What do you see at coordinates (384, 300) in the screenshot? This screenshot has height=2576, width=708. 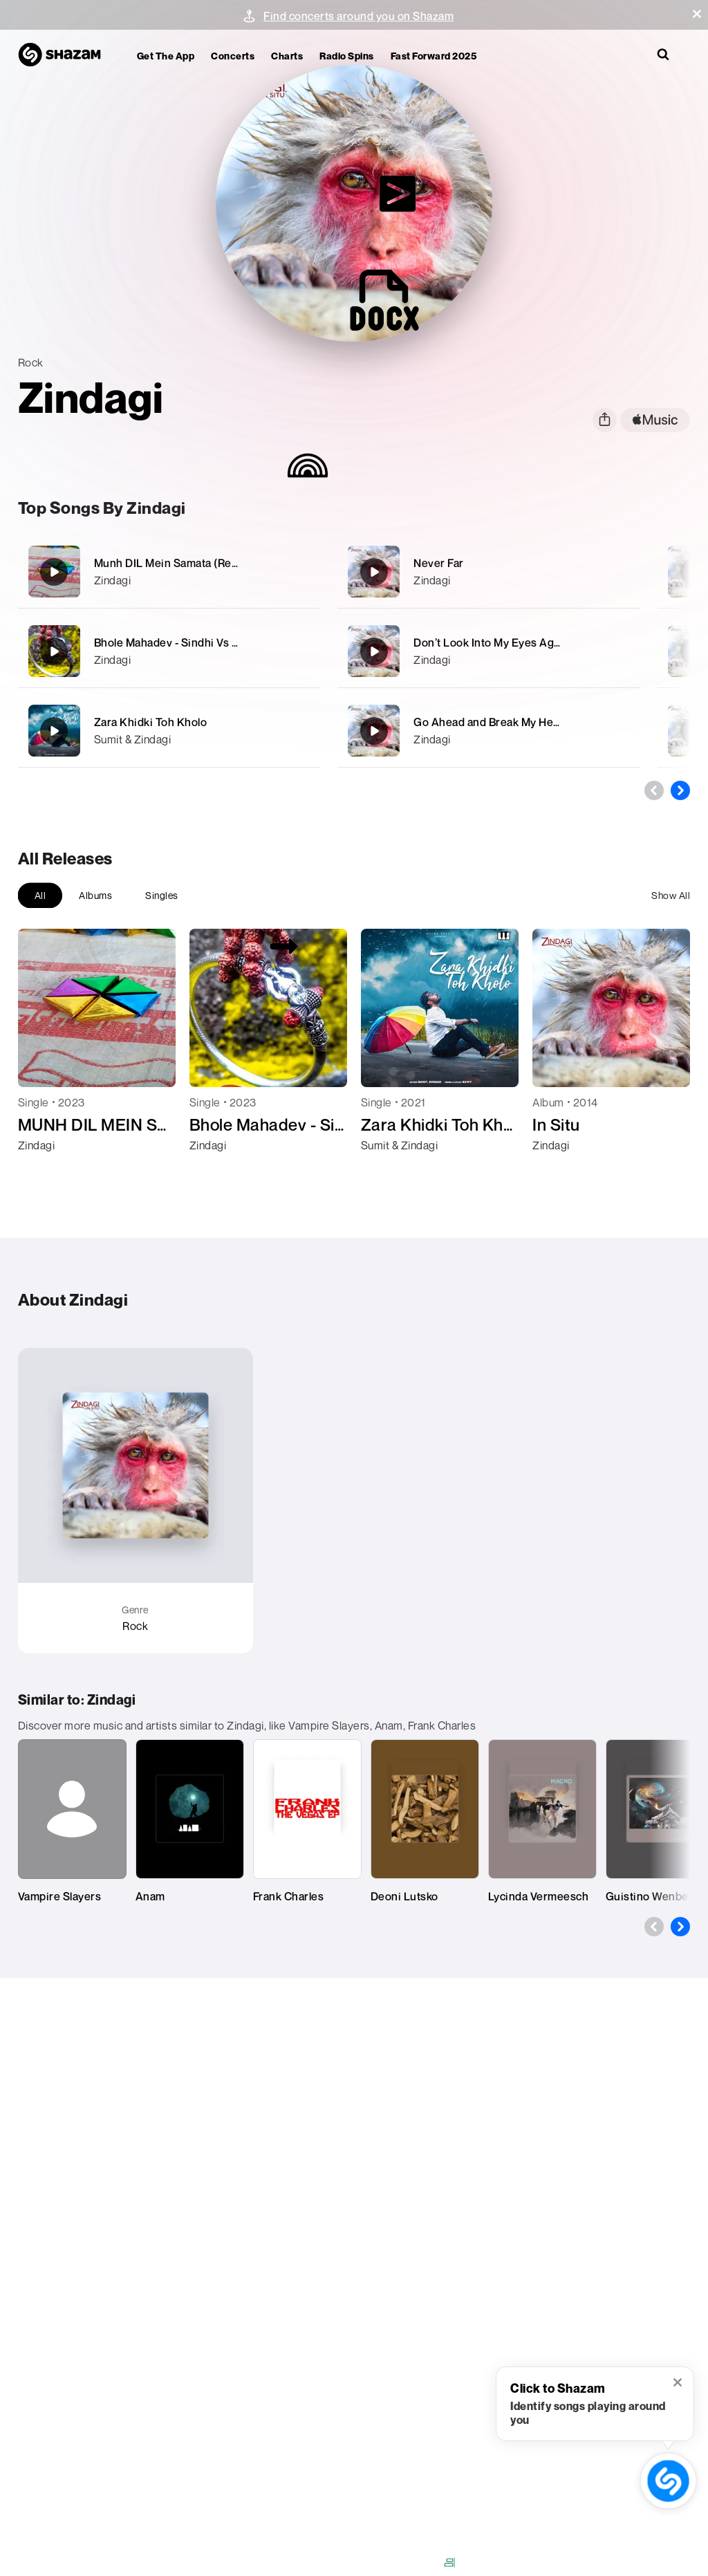 I see `indicates a Microsoft Word document file` at bounding box center [384, 300].